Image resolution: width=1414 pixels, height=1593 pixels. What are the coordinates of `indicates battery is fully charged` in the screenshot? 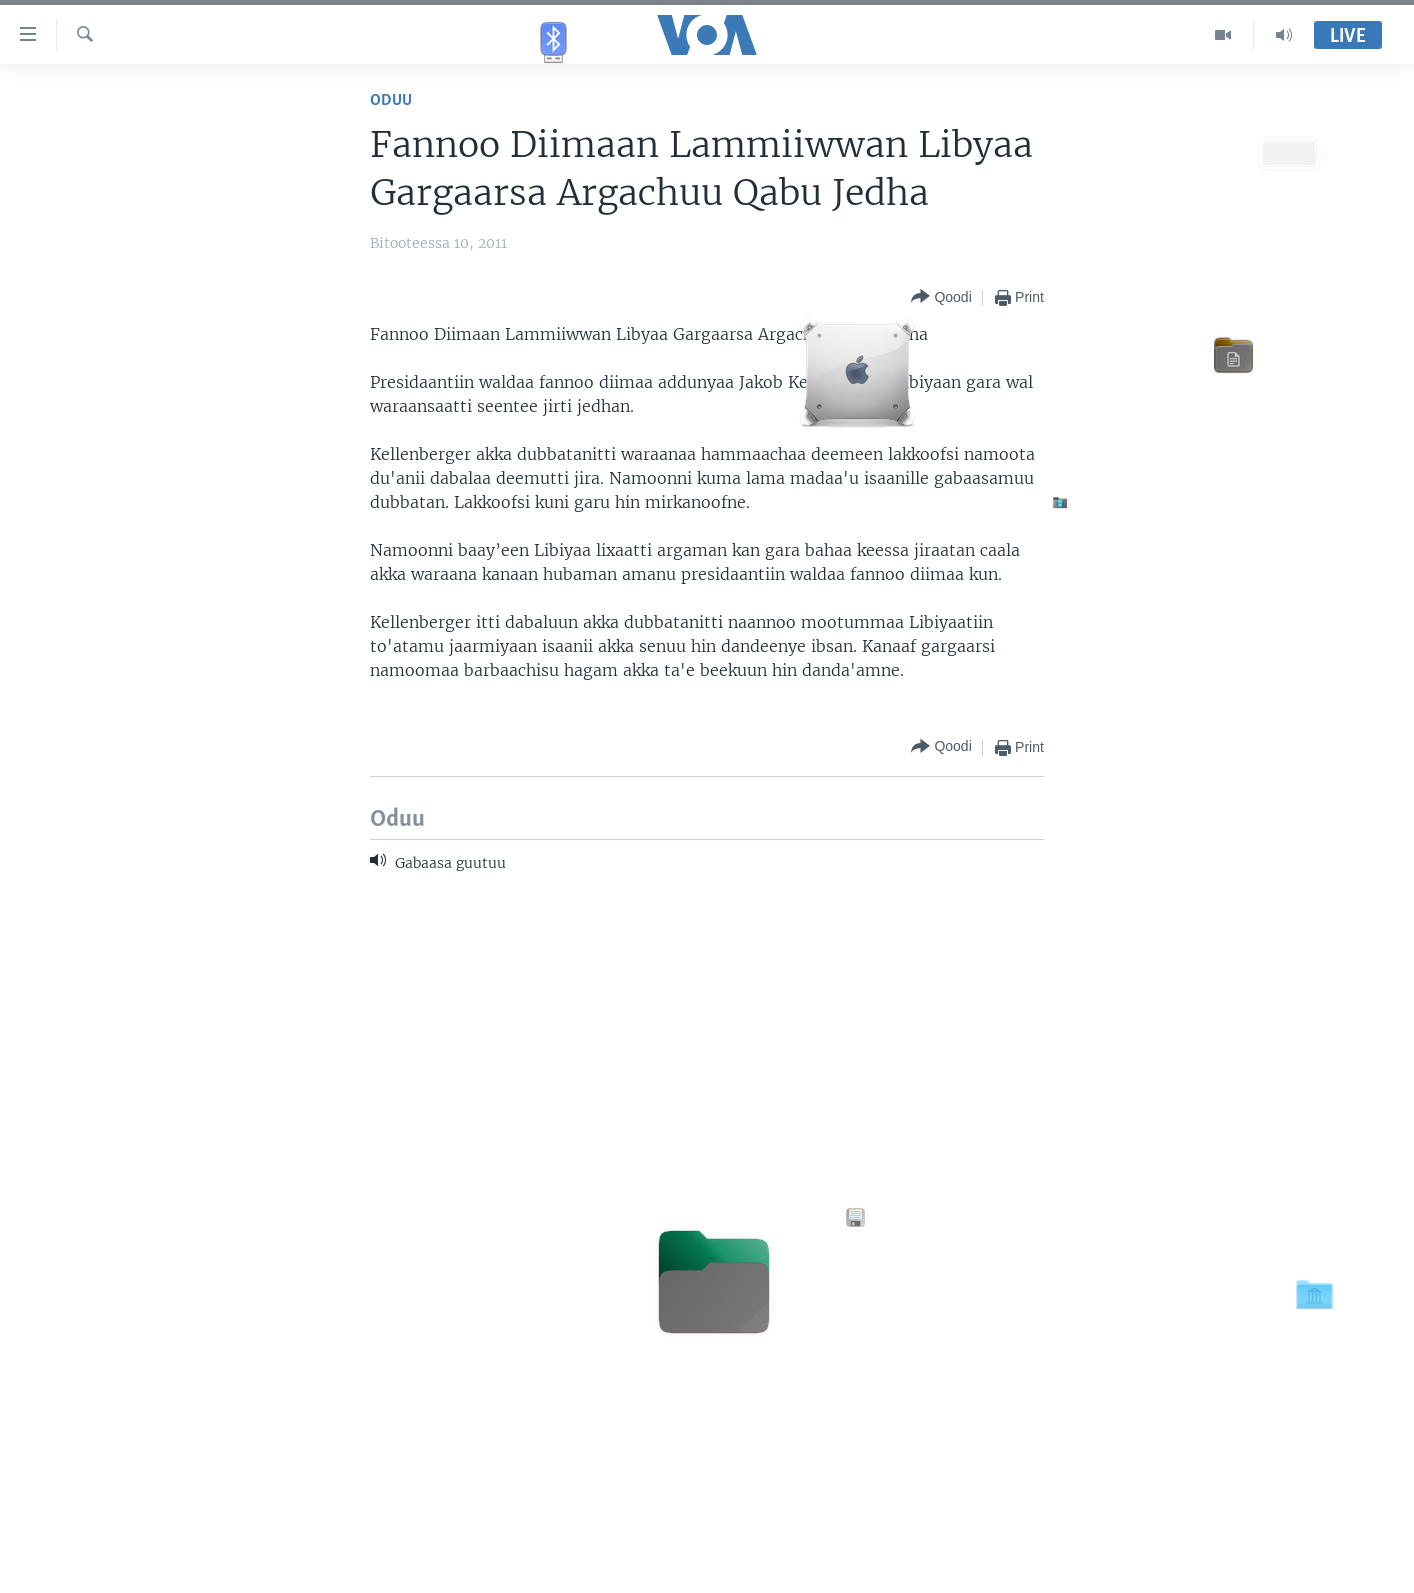 It's located at (1292, 153).